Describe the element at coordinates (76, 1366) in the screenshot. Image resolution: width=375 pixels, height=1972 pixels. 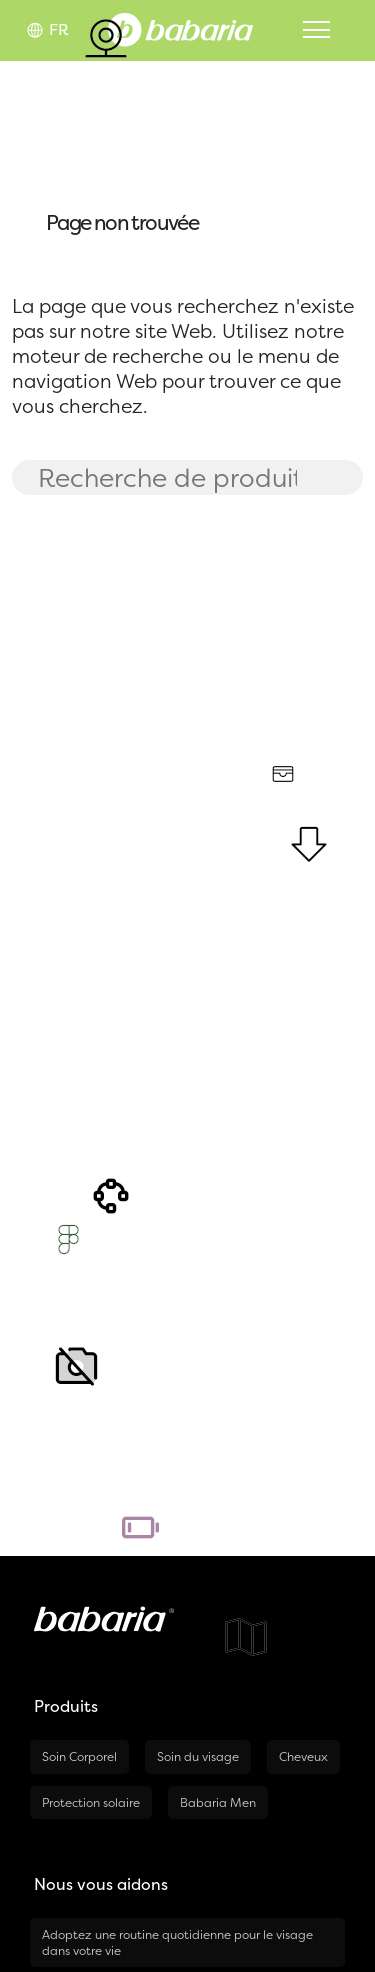
I see `camera is disabled or unavailable` at that location.